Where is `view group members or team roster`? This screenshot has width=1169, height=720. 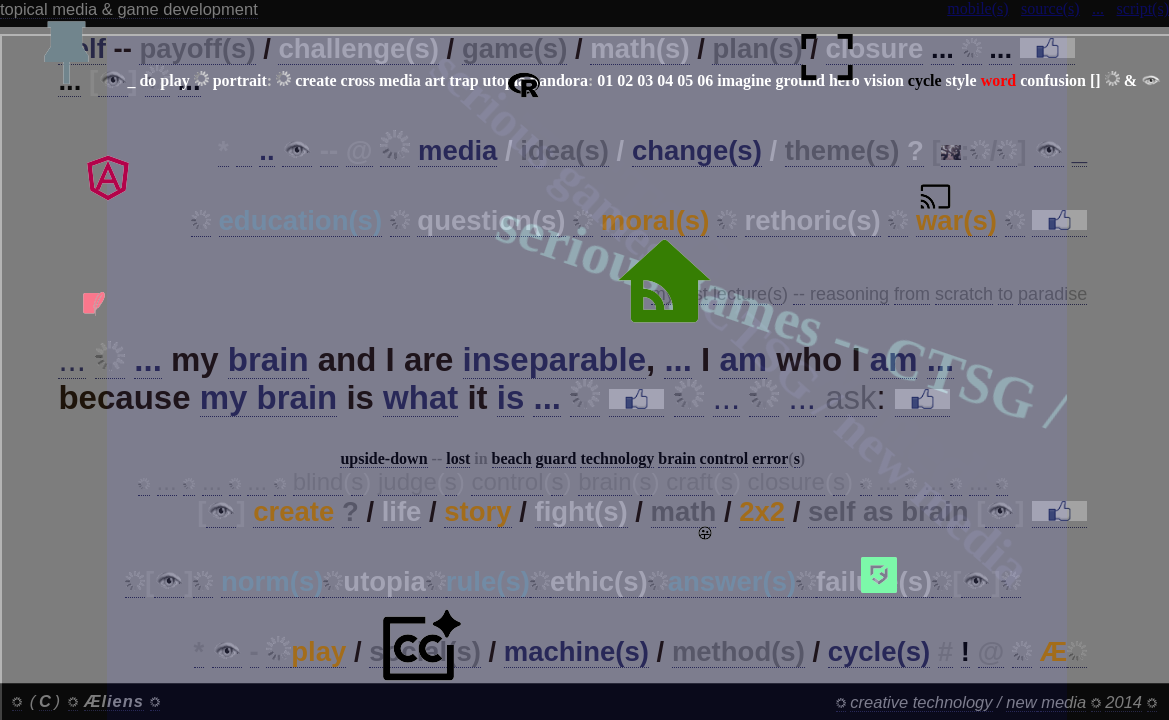
view group members or team roster is located at coordinates (705, 533).